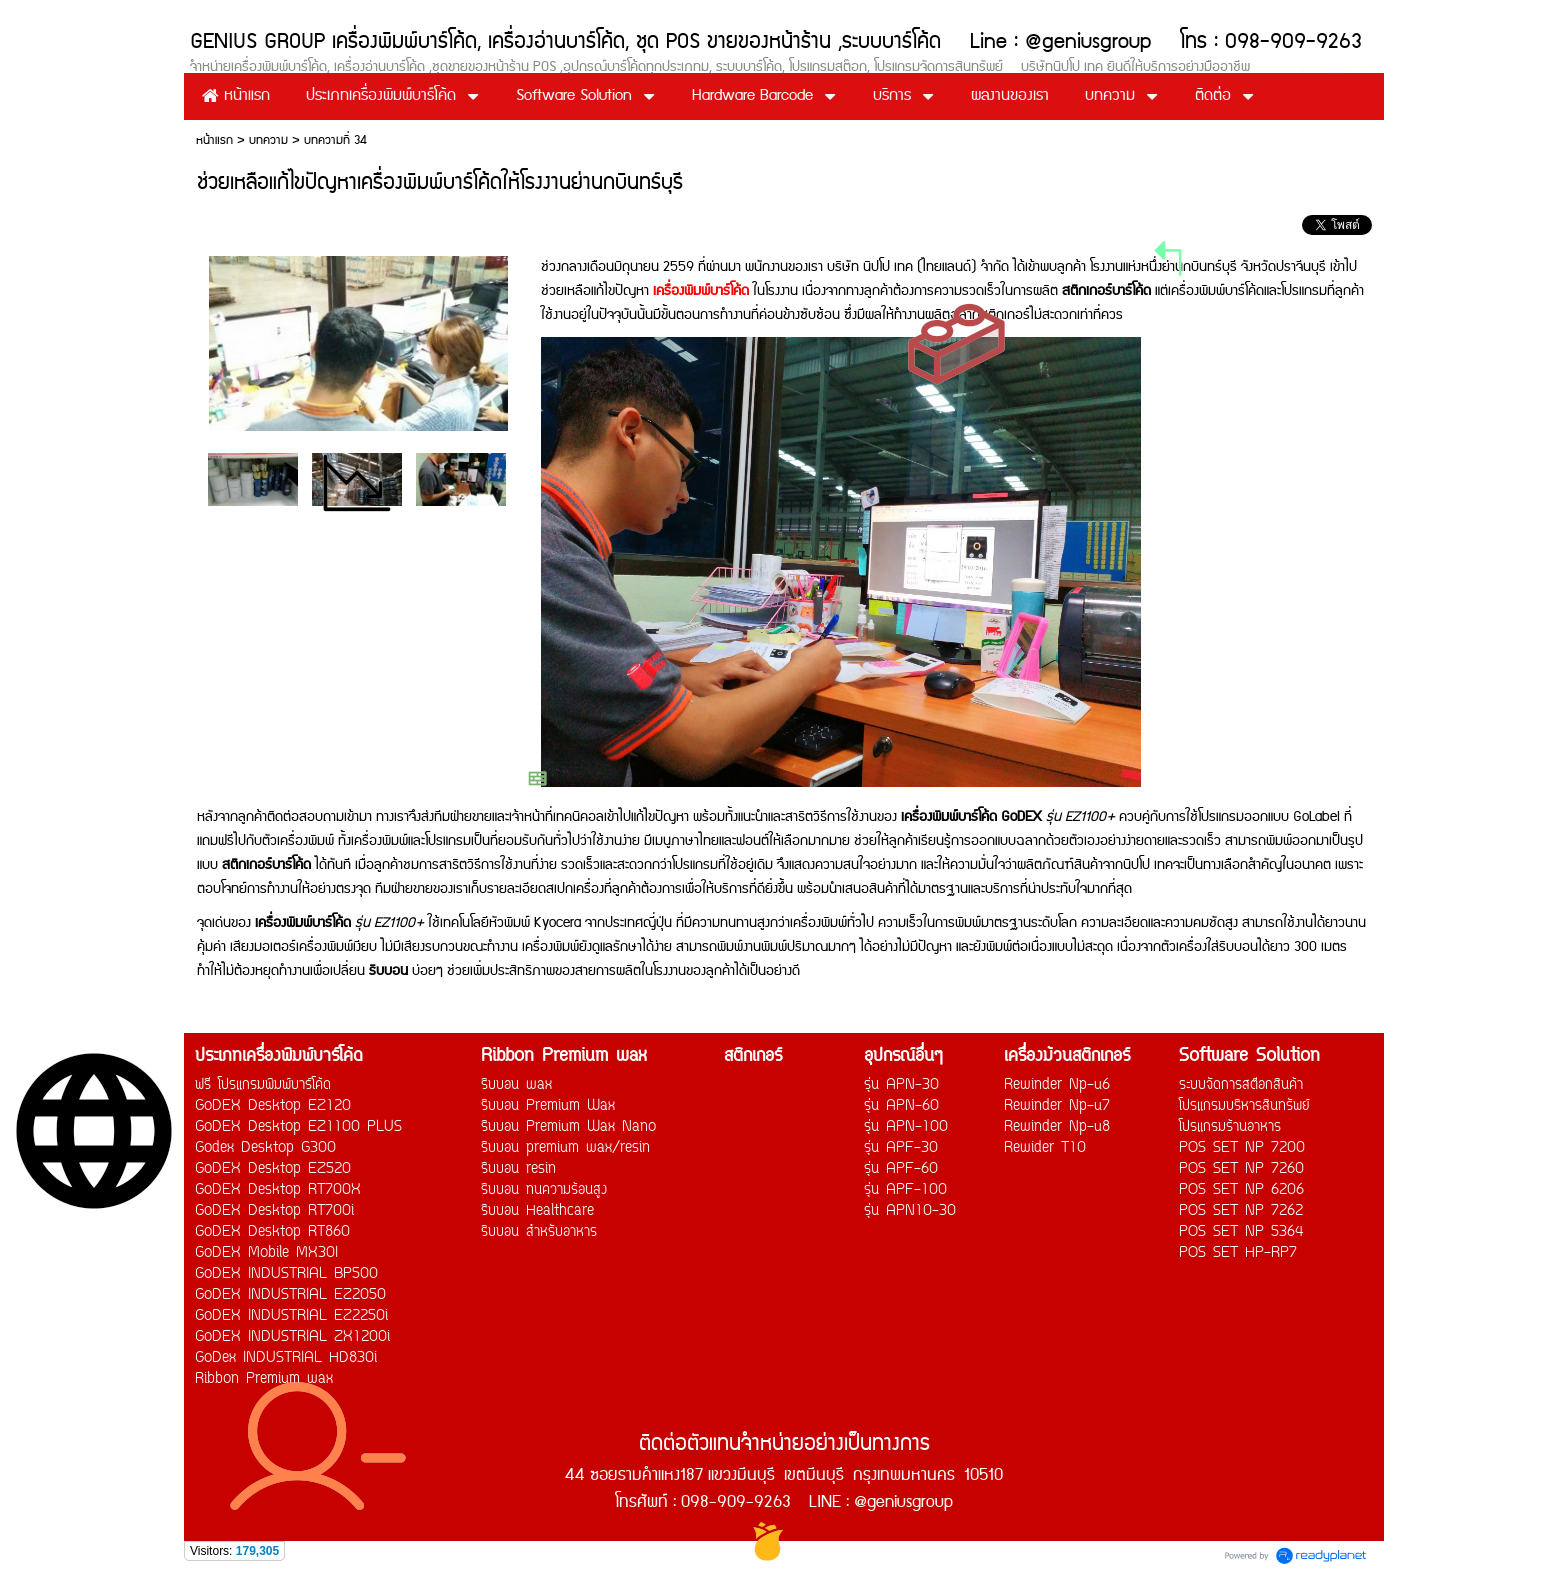 The width and height of the screenshot is (1568, 1581). I want to click on switch to global or worldwide view, so click(94, 1131).